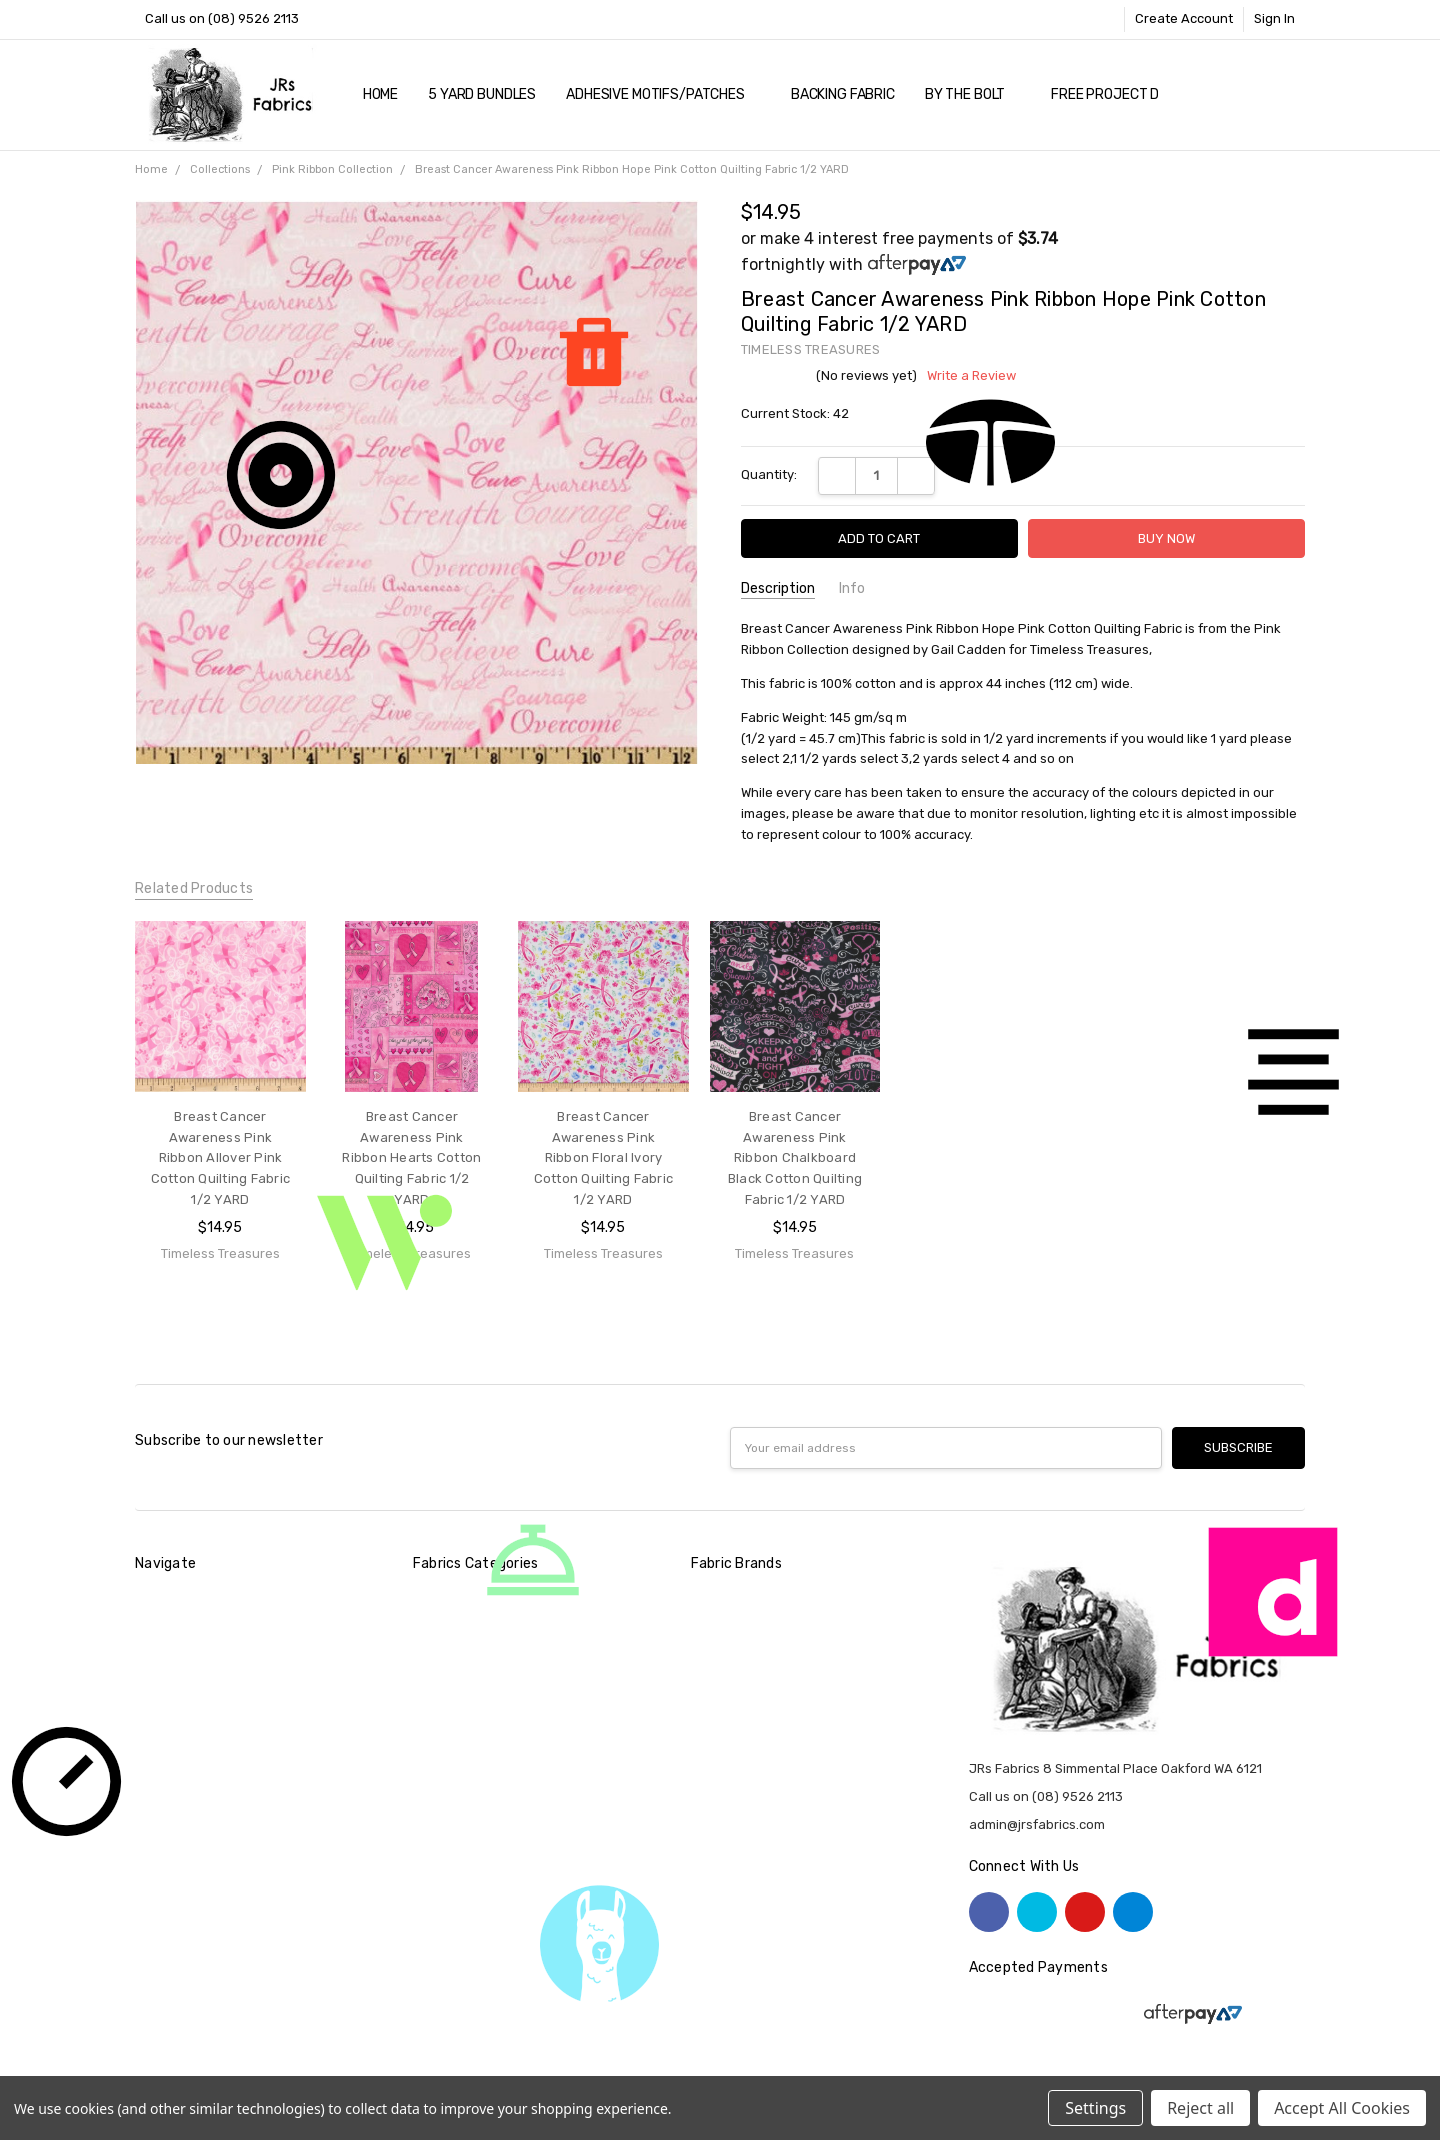 The height and width of the screenshot is (2140, 1440). Describe the element at coordinates (384, 1242) in the screenshot. I see `open the Wantedly app` at that location.